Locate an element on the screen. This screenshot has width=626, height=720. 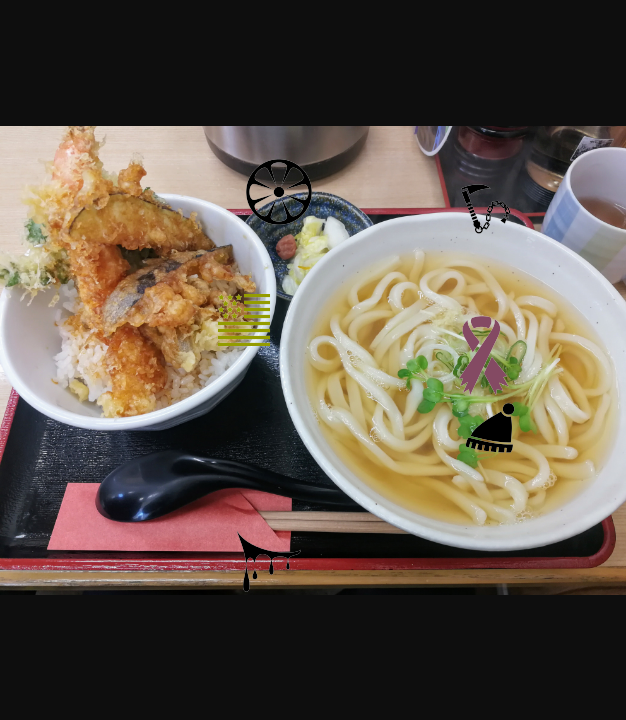
indicates bleeding or wound status effect in a game is located at coordinates (269, 560).